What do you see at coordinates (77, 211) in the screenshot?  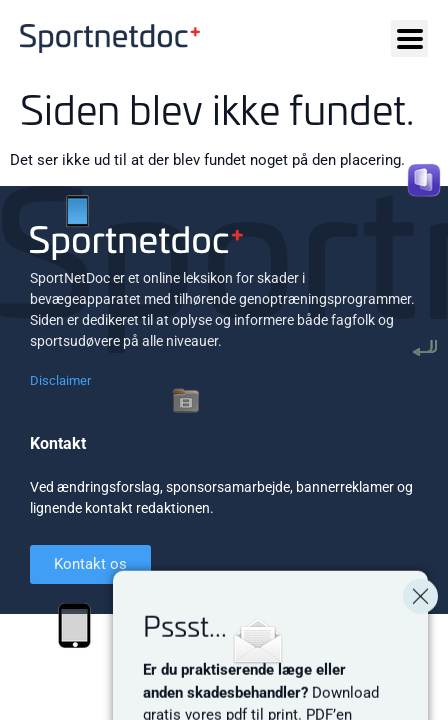 I see `iPad with cellular connectivity` at bounding box center [77, 211].